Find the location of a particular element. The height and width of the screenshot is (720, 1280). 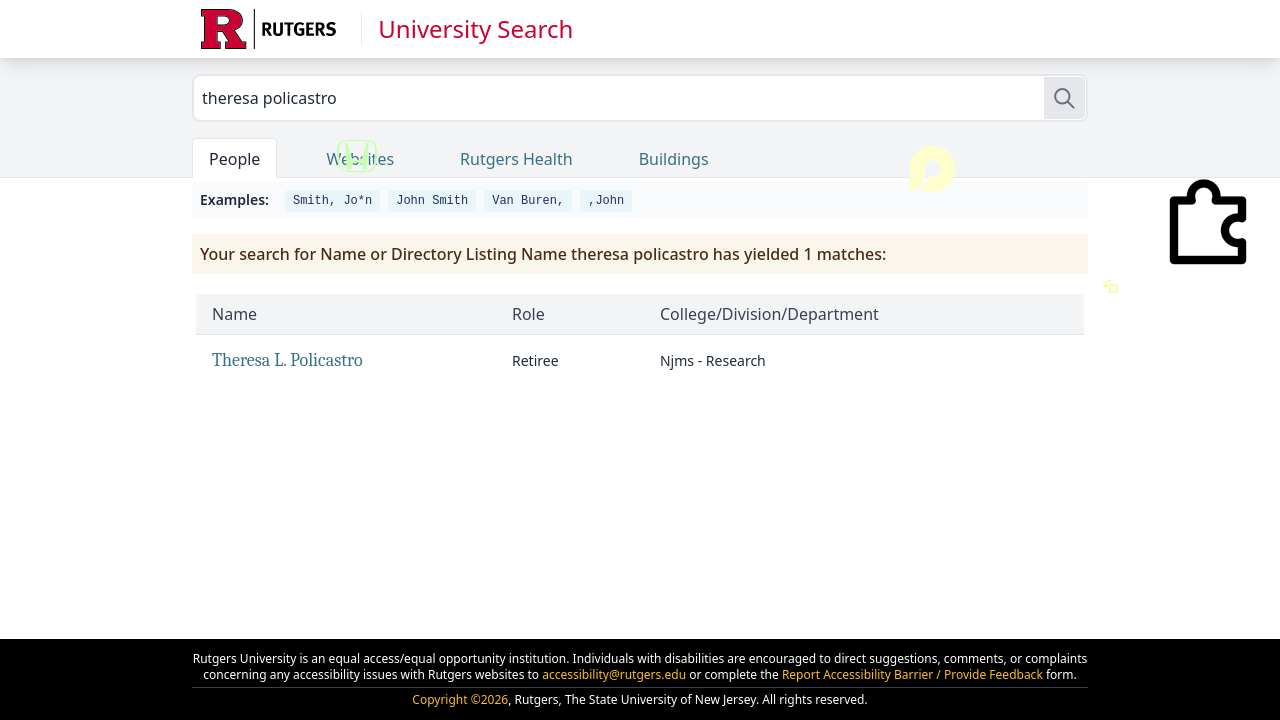

rotate object counterclockwise is located at coordinates (1110, 286).